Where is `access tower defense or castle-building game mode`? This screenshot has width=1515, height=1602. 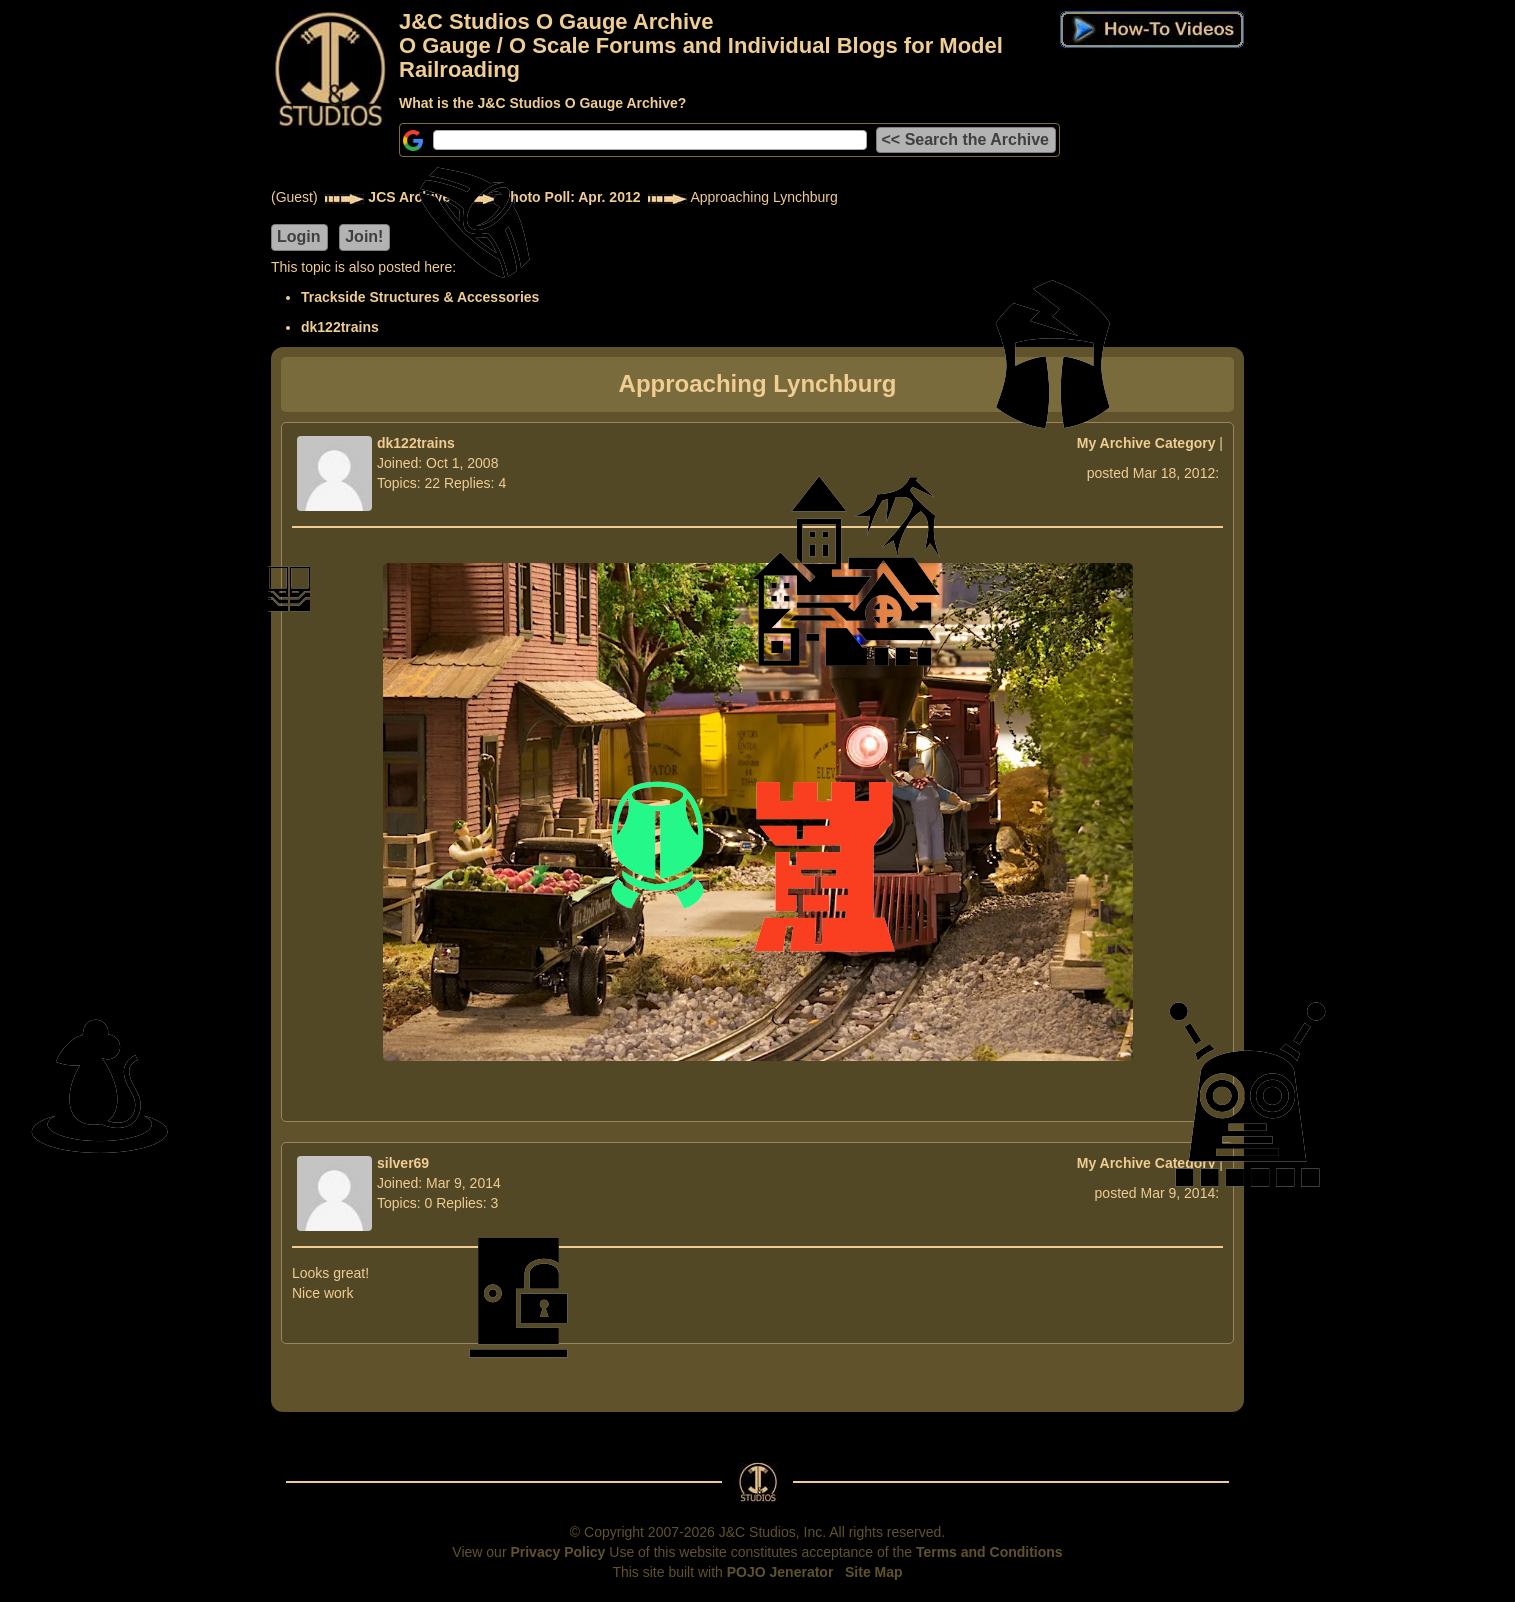 access tower defense or castle-building game mode is located at coordinates (823, 866).